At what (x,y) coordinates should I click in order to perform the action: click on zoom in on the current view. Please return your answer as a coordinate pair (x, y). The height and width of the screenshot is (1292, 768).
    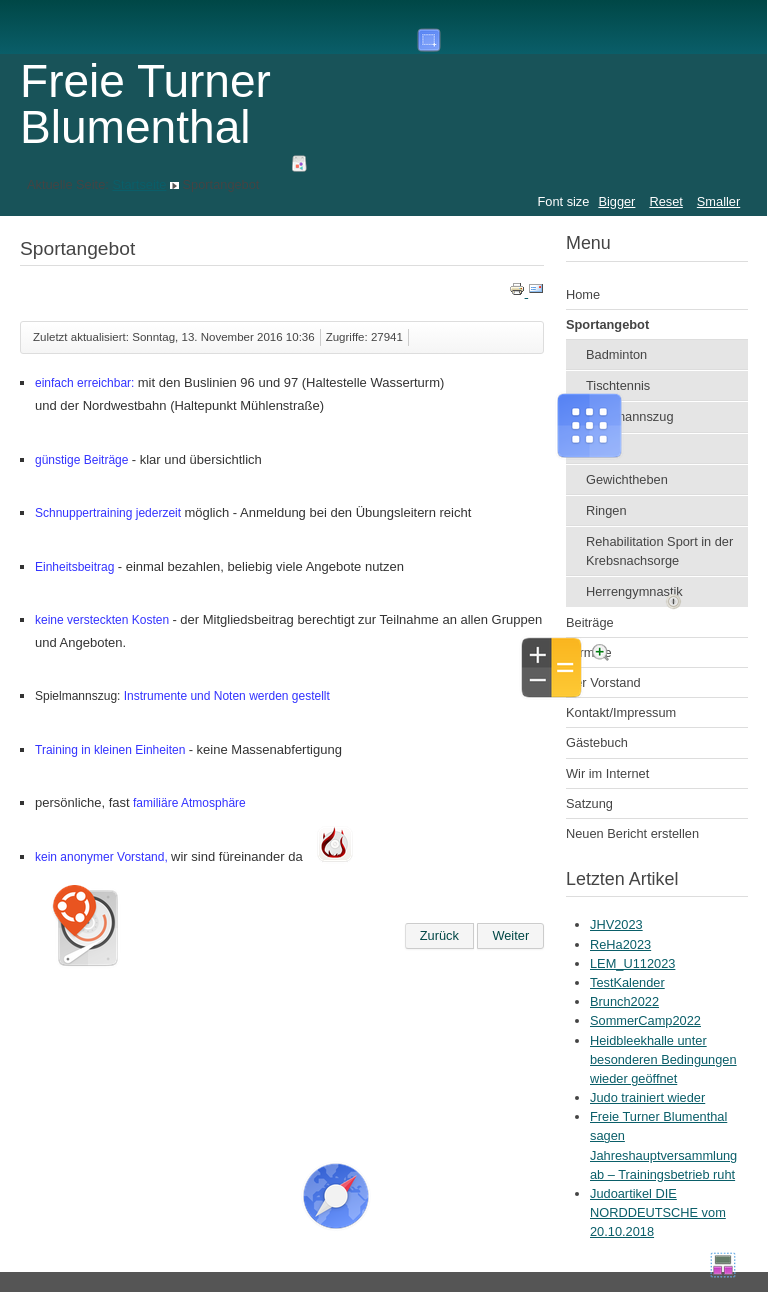
    Looking at the image, I should click on (600, 652).